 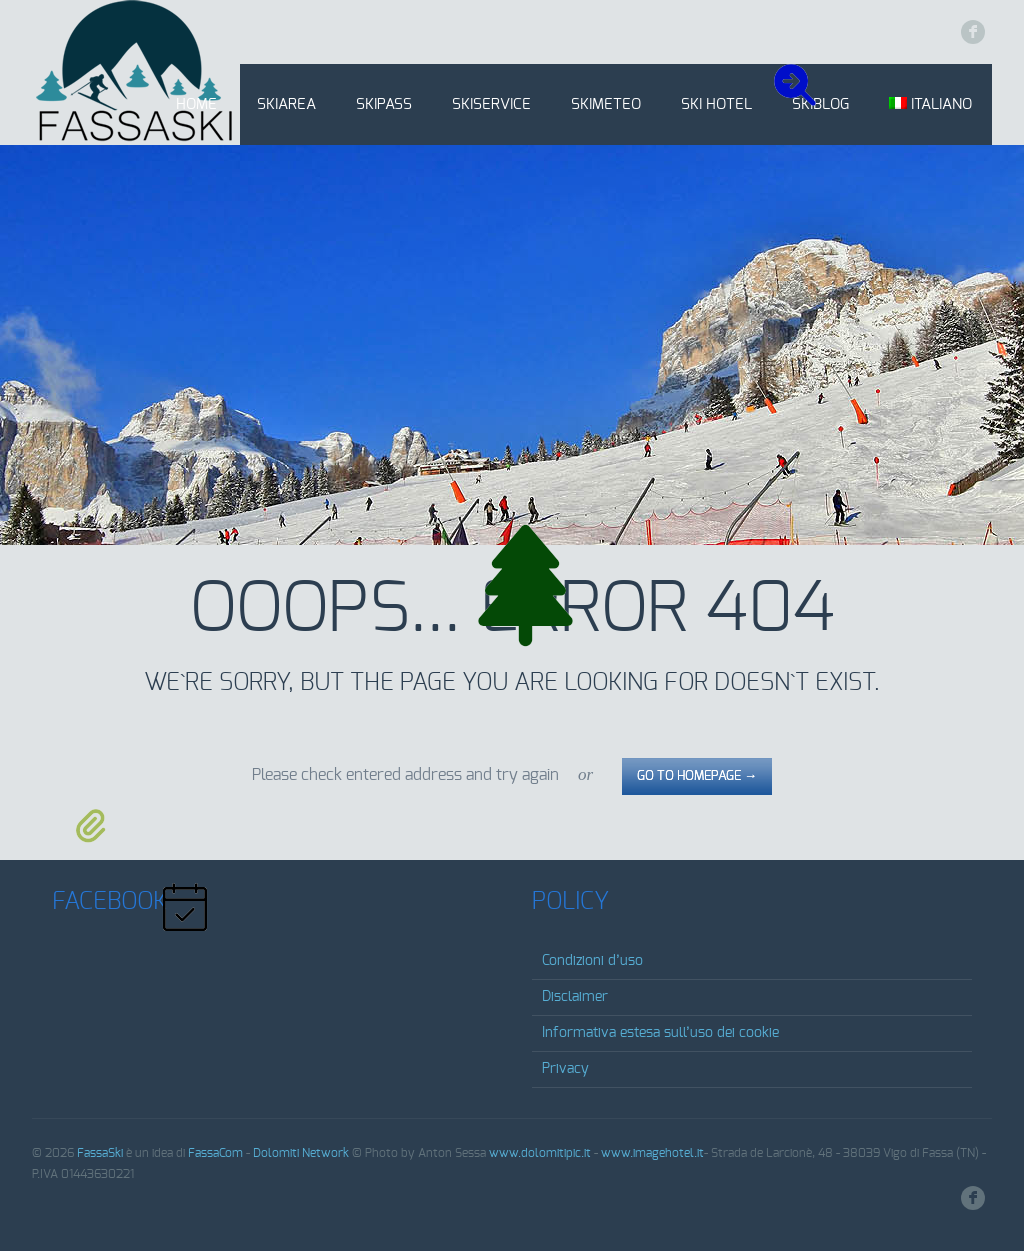 I want to click on search and navigate to result, so click(x=795, y=85).